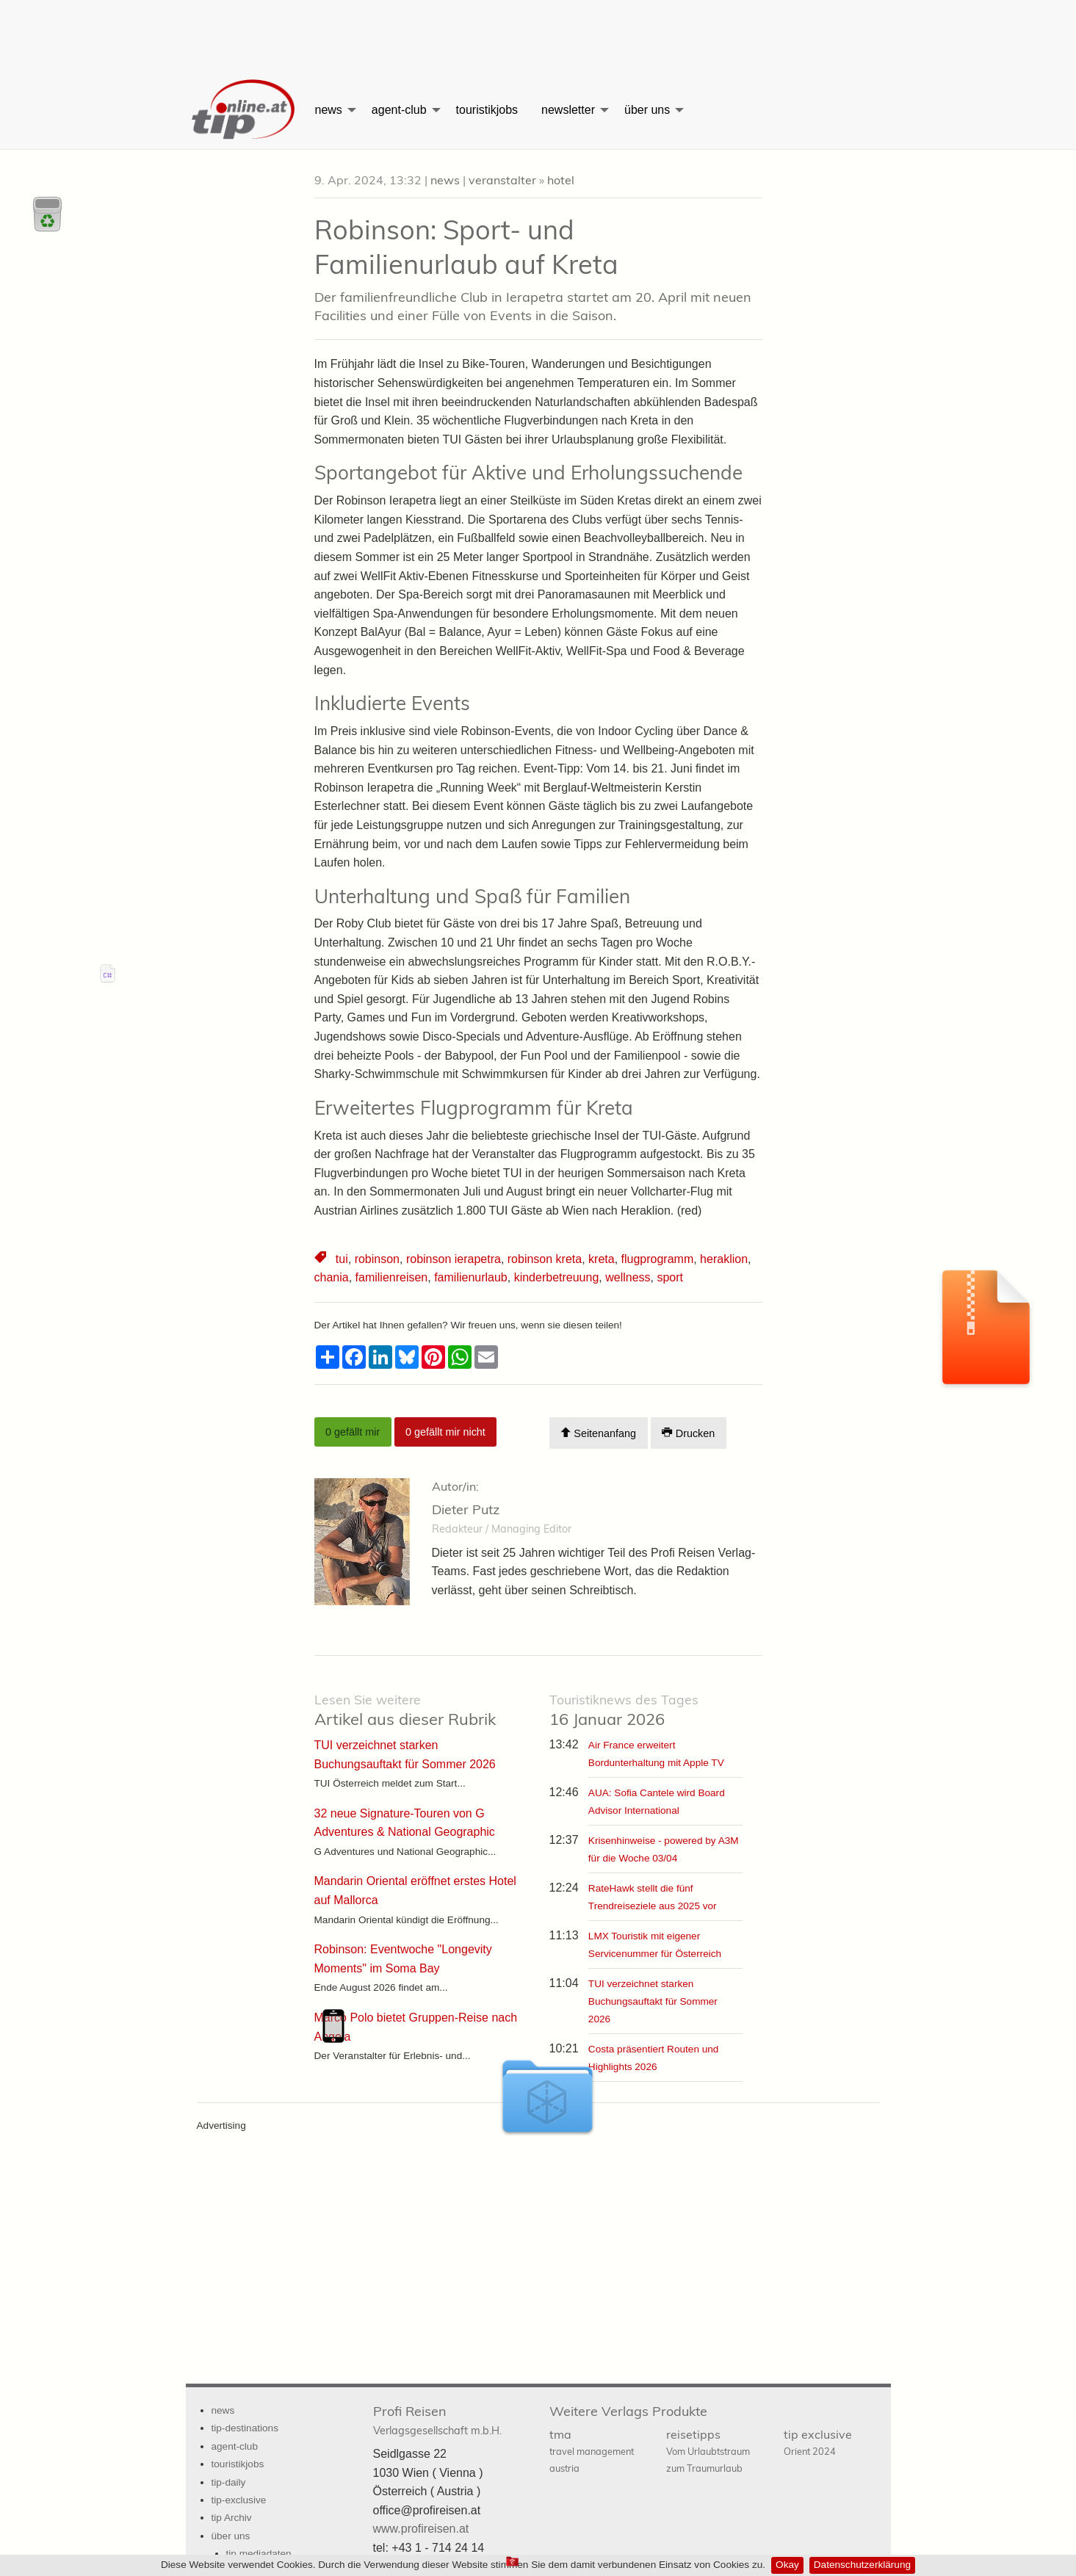 Image resolution: width=1076 pixels, height=2576 pixels. What do you see at coordinates (333, 2026) in the screenshot?
I see `view connected iPhone in sidebar` at bounding box center [333, 2026].